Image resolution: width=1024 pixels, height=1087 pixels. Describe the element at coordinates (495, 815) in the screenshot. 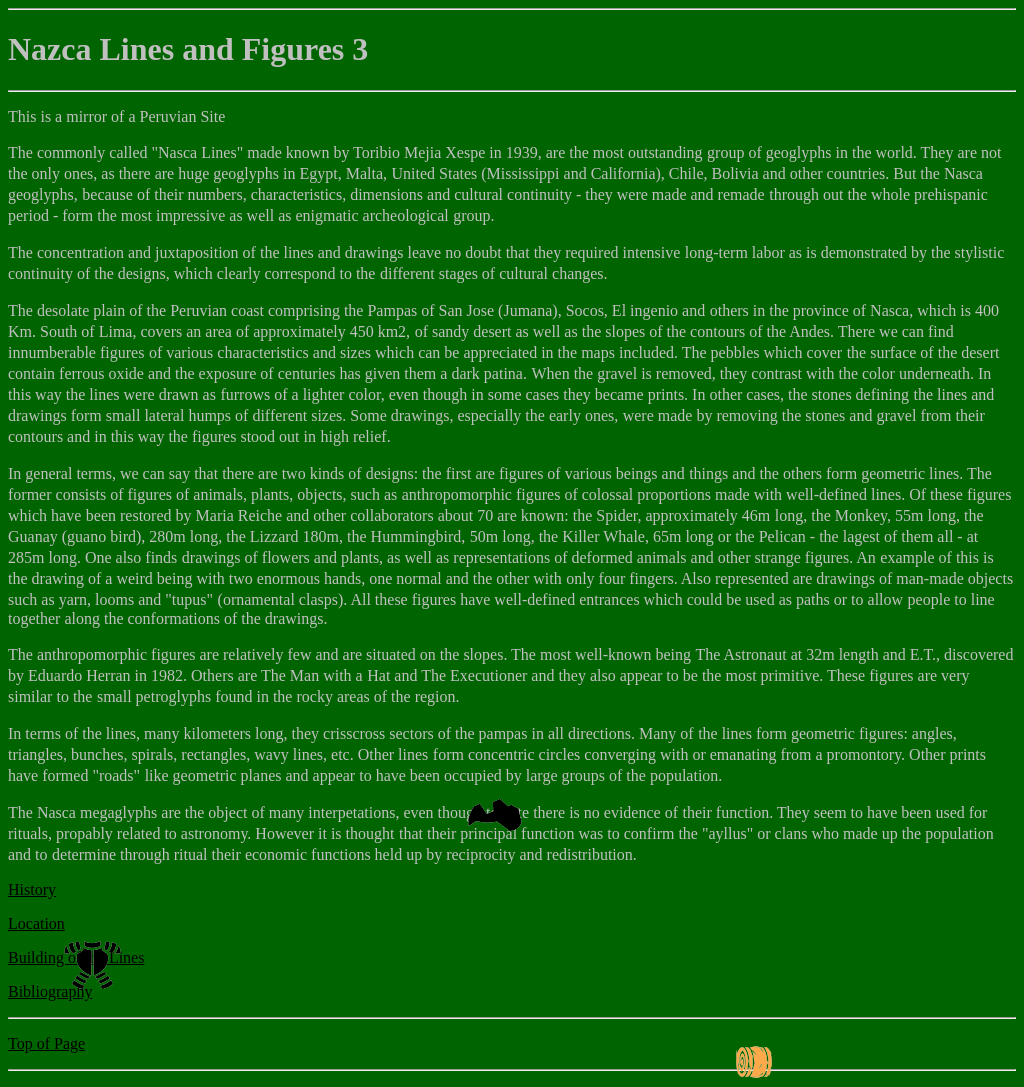

I see `select latvia as your country or region` at that location.